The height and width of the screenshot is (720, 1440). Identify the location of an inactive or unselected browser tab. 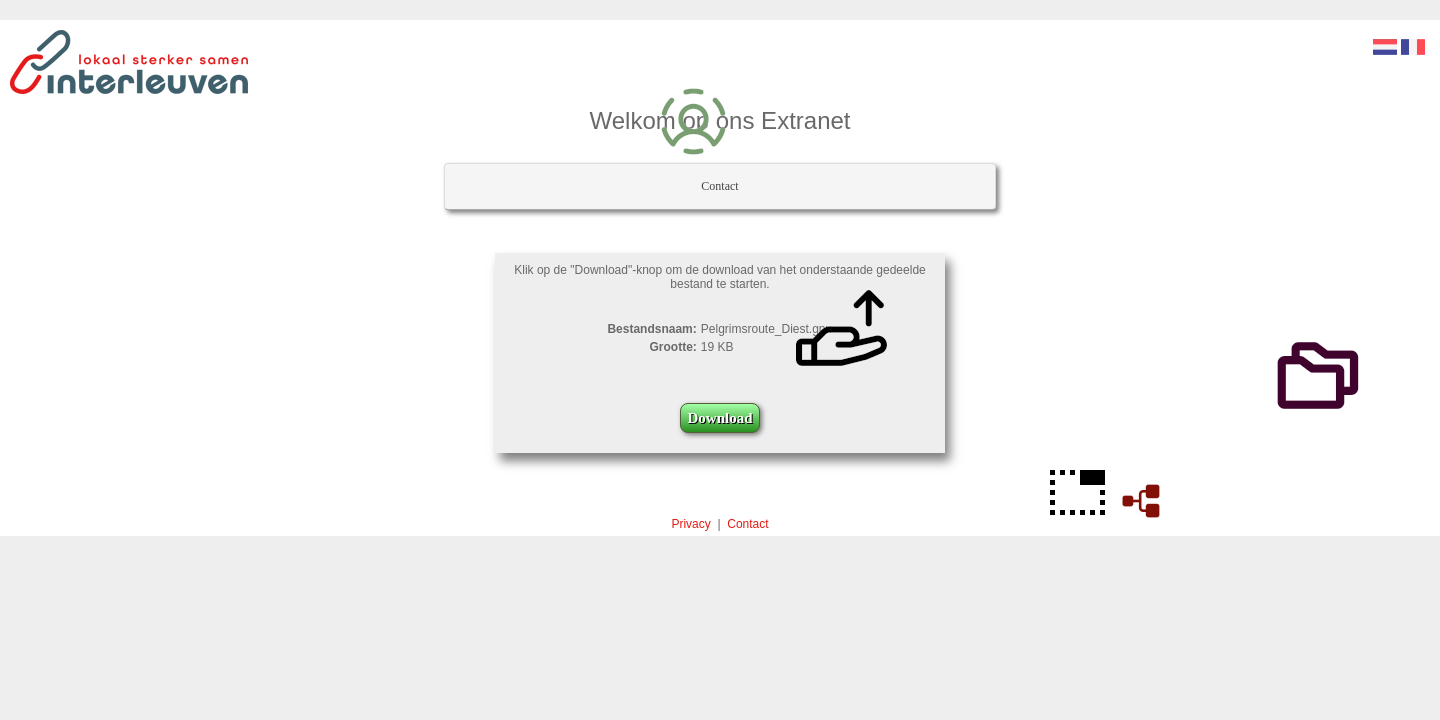
(1077, 492).